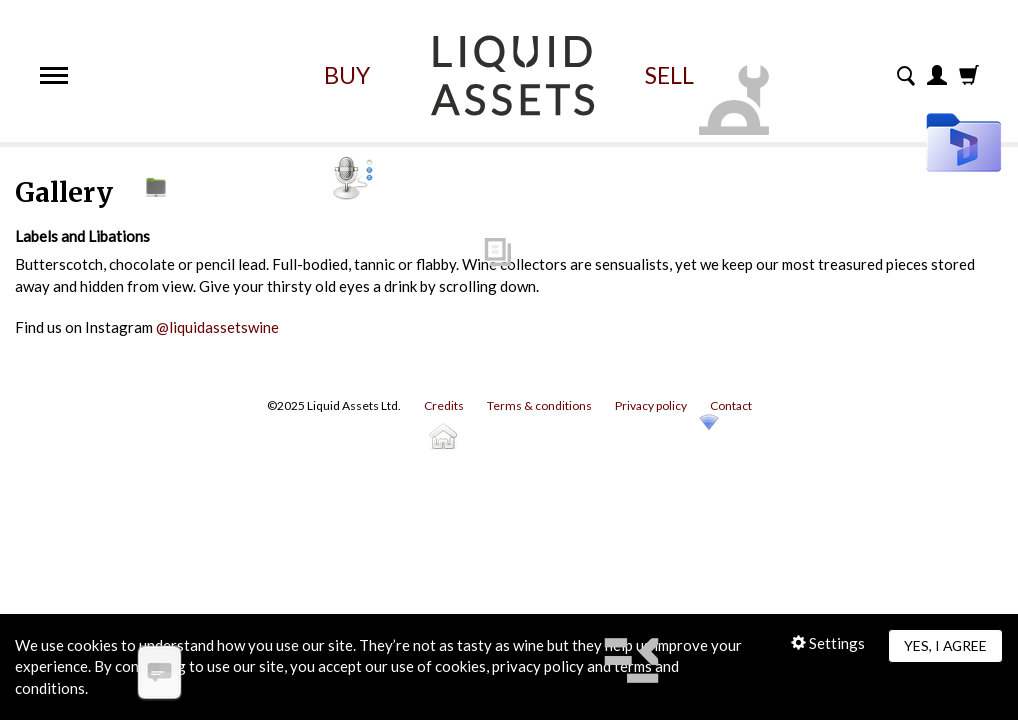 The width and height of the screenshot is (1018, 720). I want to click on microphone input at medium sensitivity level, so click(353, 178).